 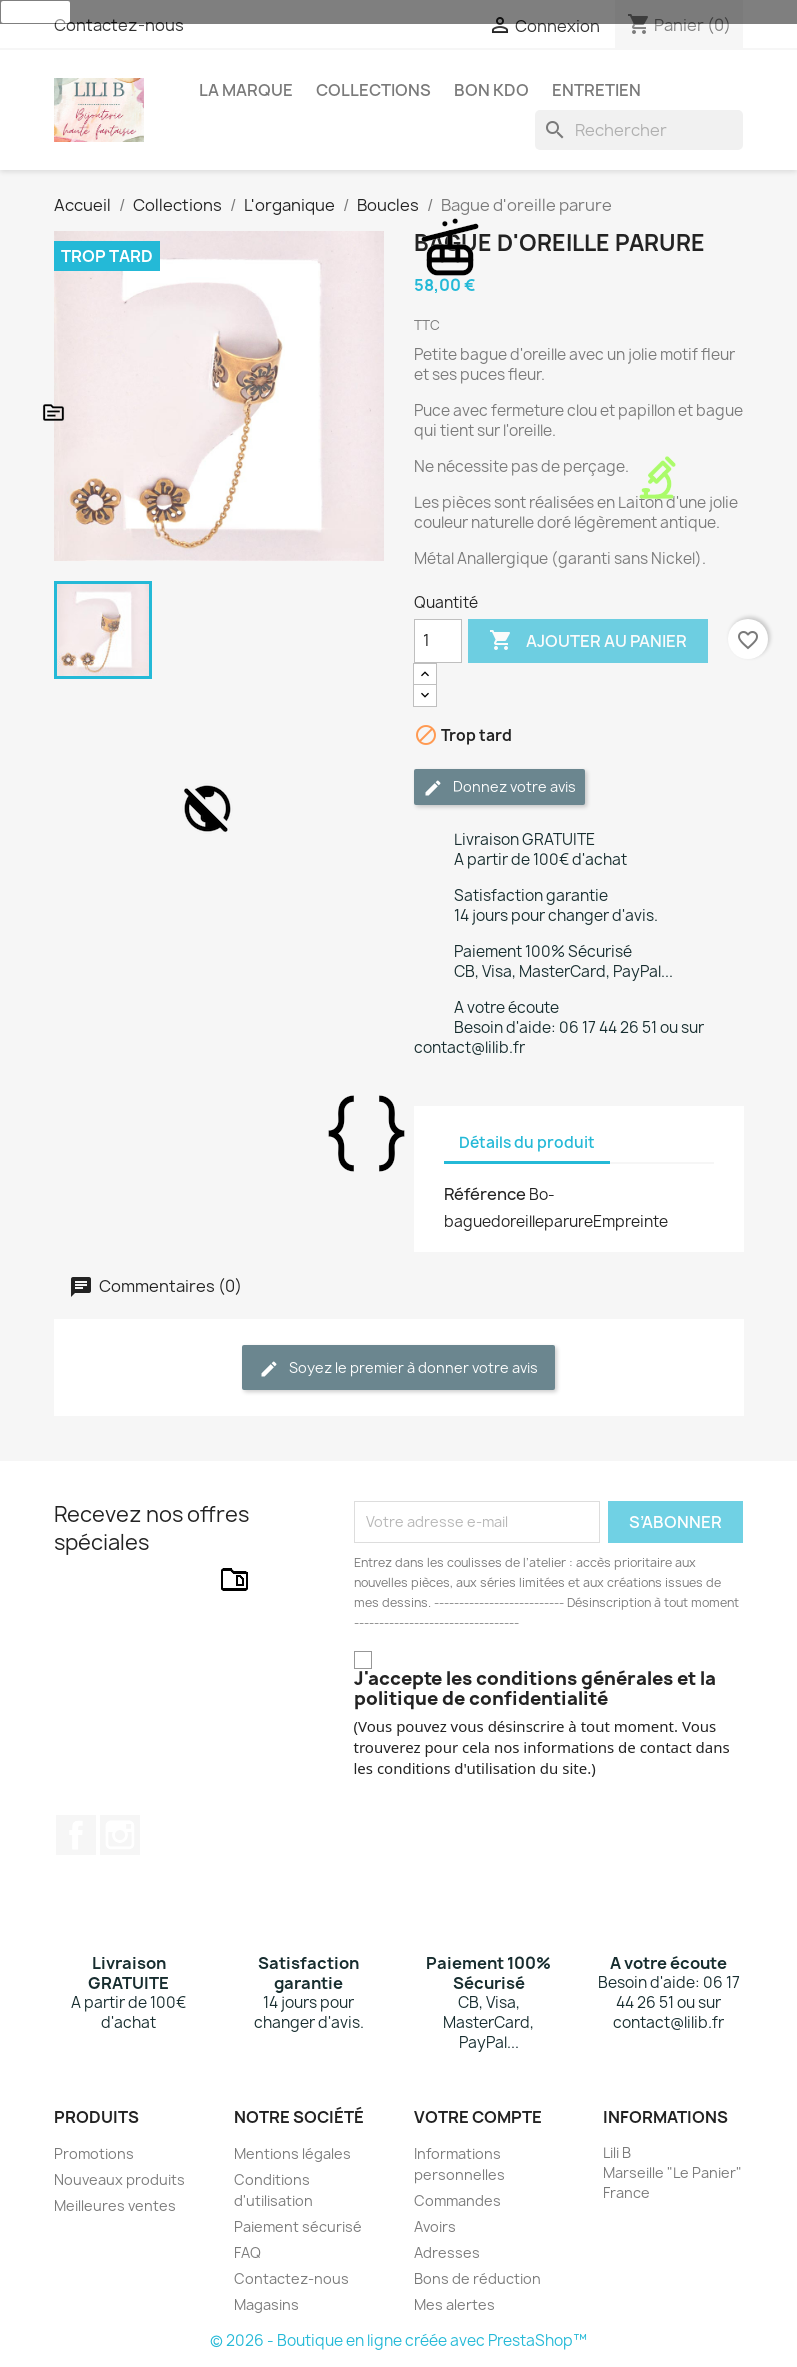 What do you see at coordinates (656, 477) in the screenshot?
I see `access scientific or research tools` at bounding box center [656, 477].